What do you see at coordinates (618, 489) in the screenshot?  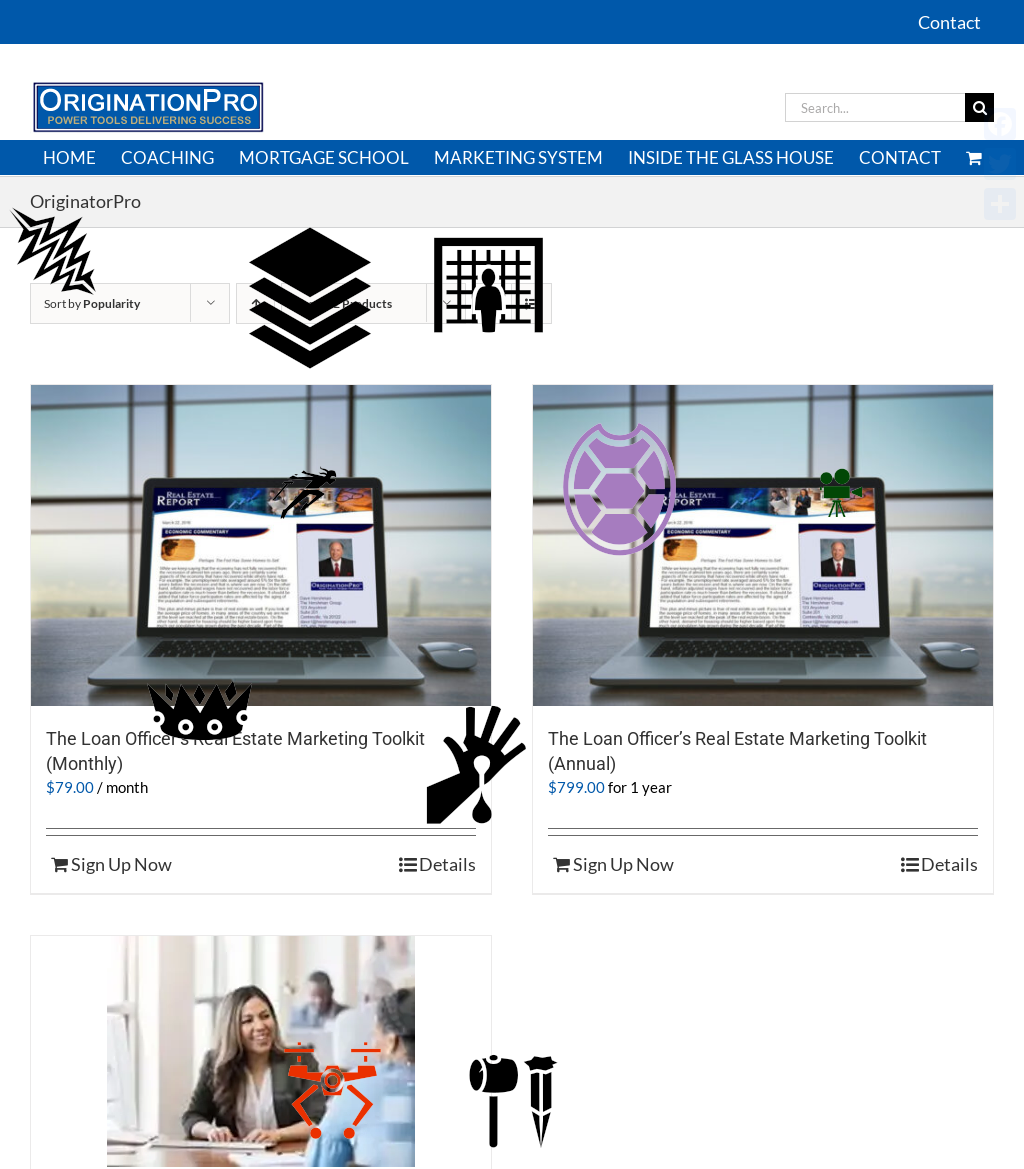 I see `equip turtle shell armor or shield` at bounding box center [618, 489].